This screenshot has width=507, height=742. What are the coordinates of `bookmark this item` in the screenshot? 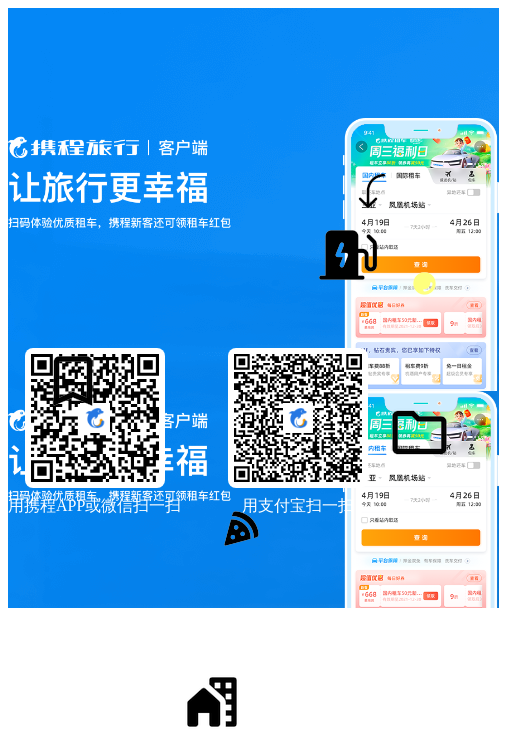 It's located at (73, 381).